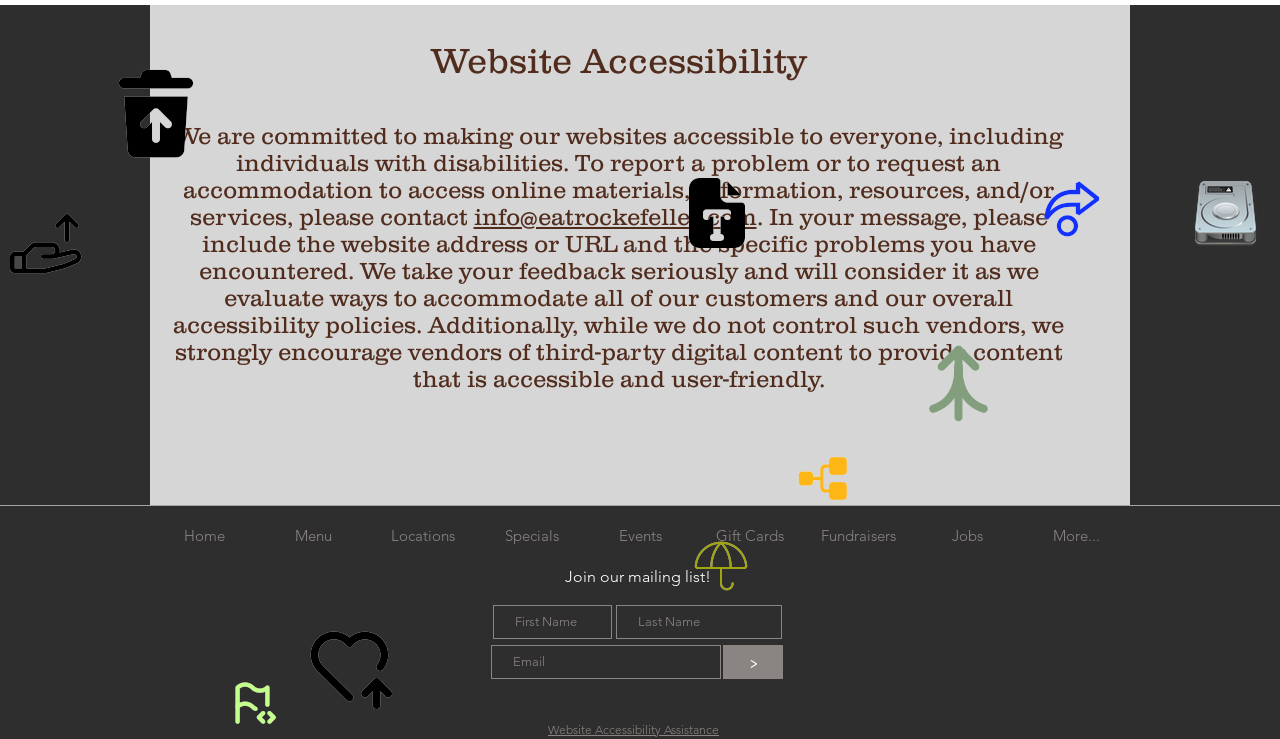 This screenshot has height=739, width=1280. I want to click on start a live share session, so click(1071, 208).